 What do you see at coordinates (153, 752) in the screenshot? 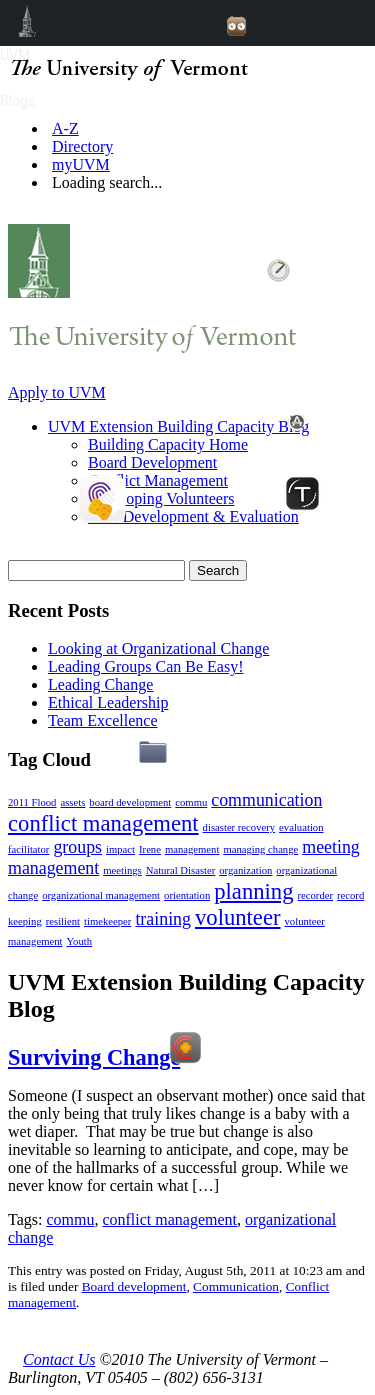
I see `open folder to view contents` at bounding box center [153, 752].